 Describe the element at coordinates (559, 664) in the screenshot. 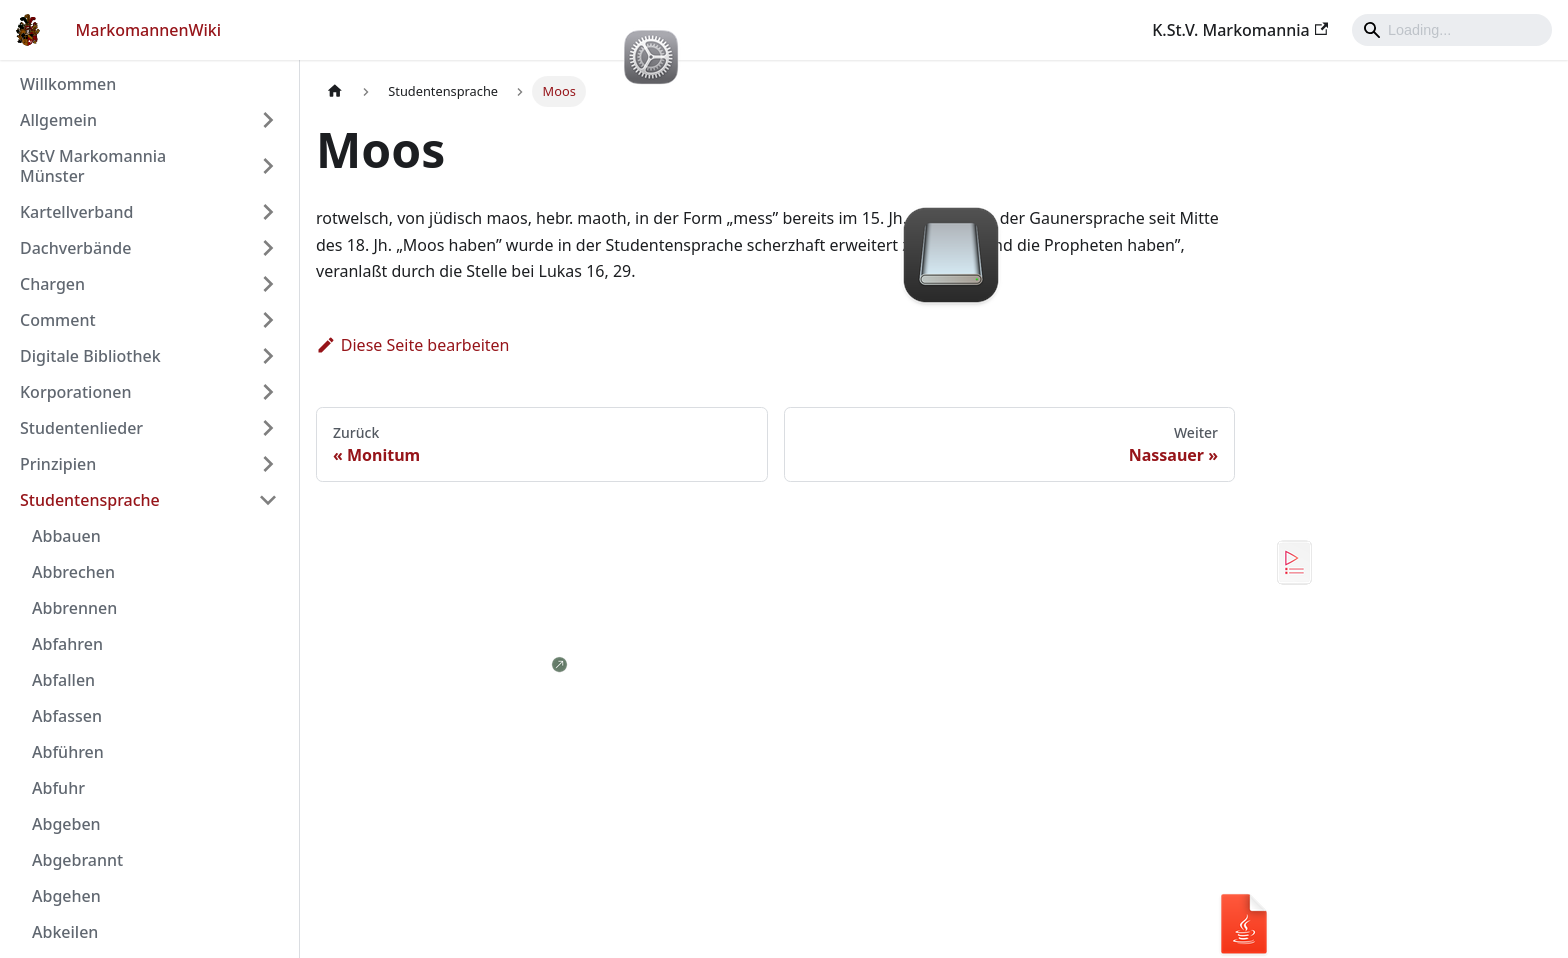

I see `indicates a symbolic link or shortcut to another file` at that location.